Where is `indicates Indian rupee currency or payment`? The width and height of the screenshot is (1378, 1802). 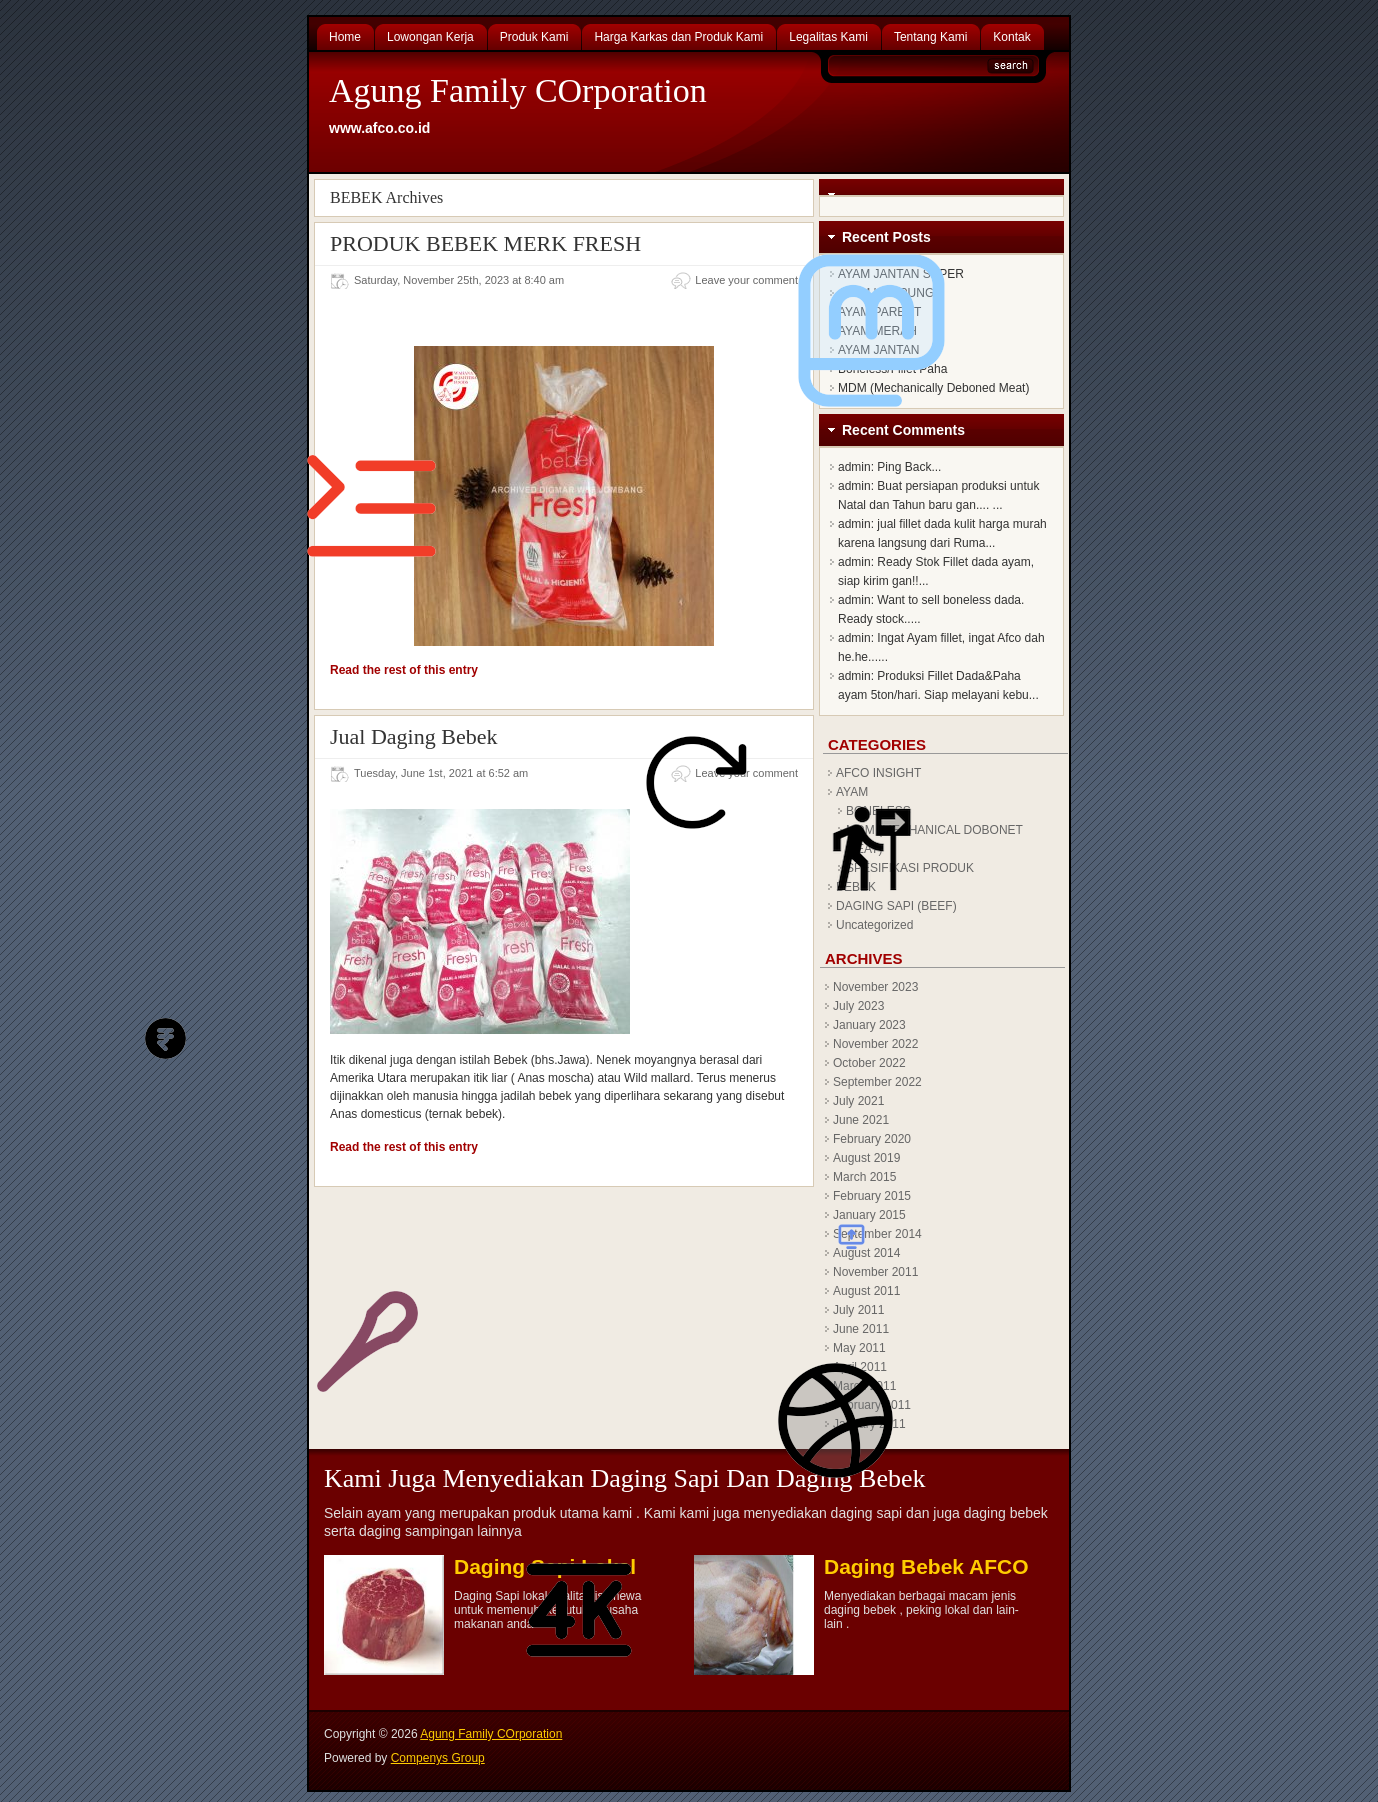 indicates Indian rupee currency or payment is located at coordinates (165, 1038).